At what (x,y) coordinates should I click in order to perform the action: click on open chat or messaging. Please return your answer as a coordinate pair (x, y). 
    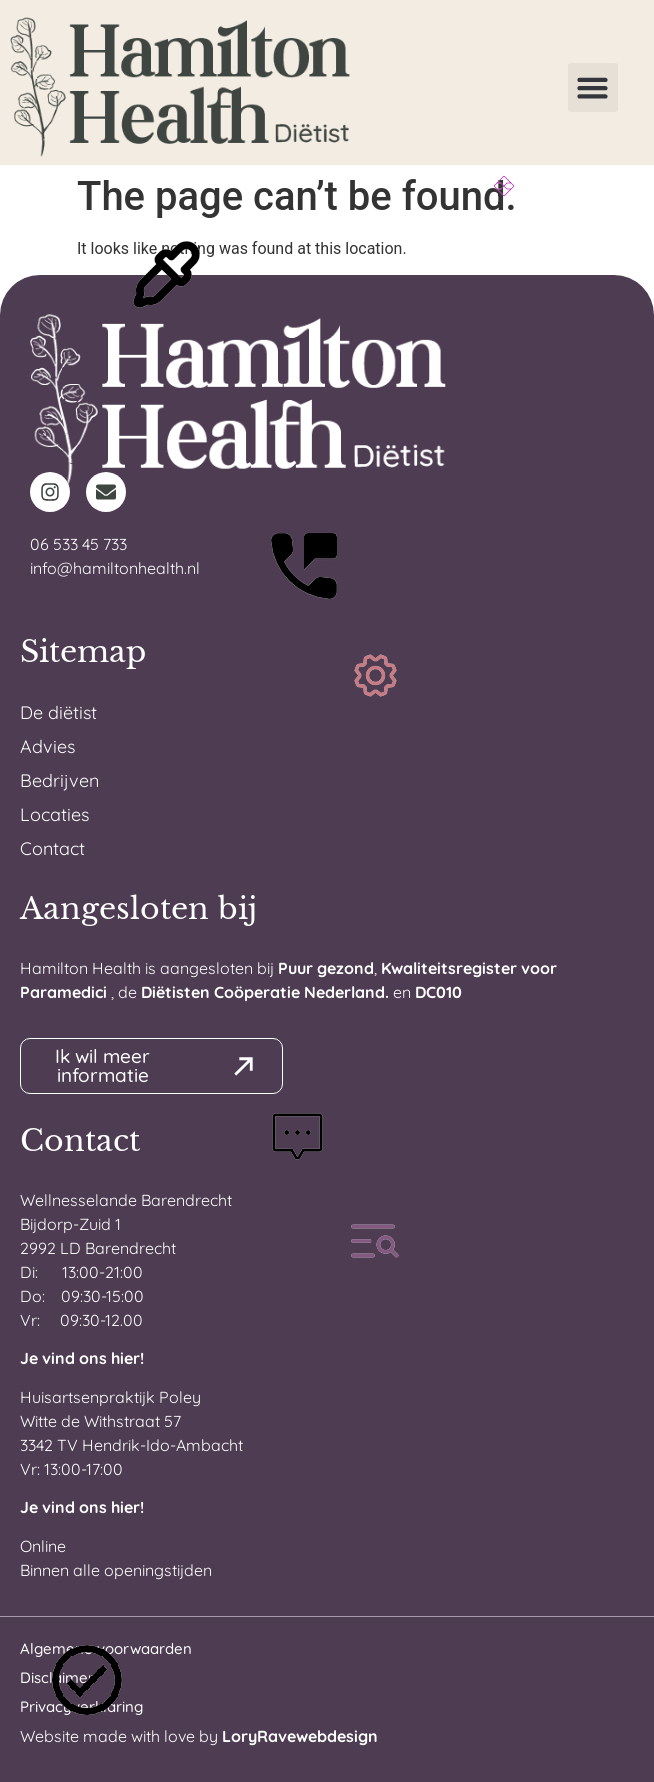
    Looking at the image, I should click on (297, 1134).